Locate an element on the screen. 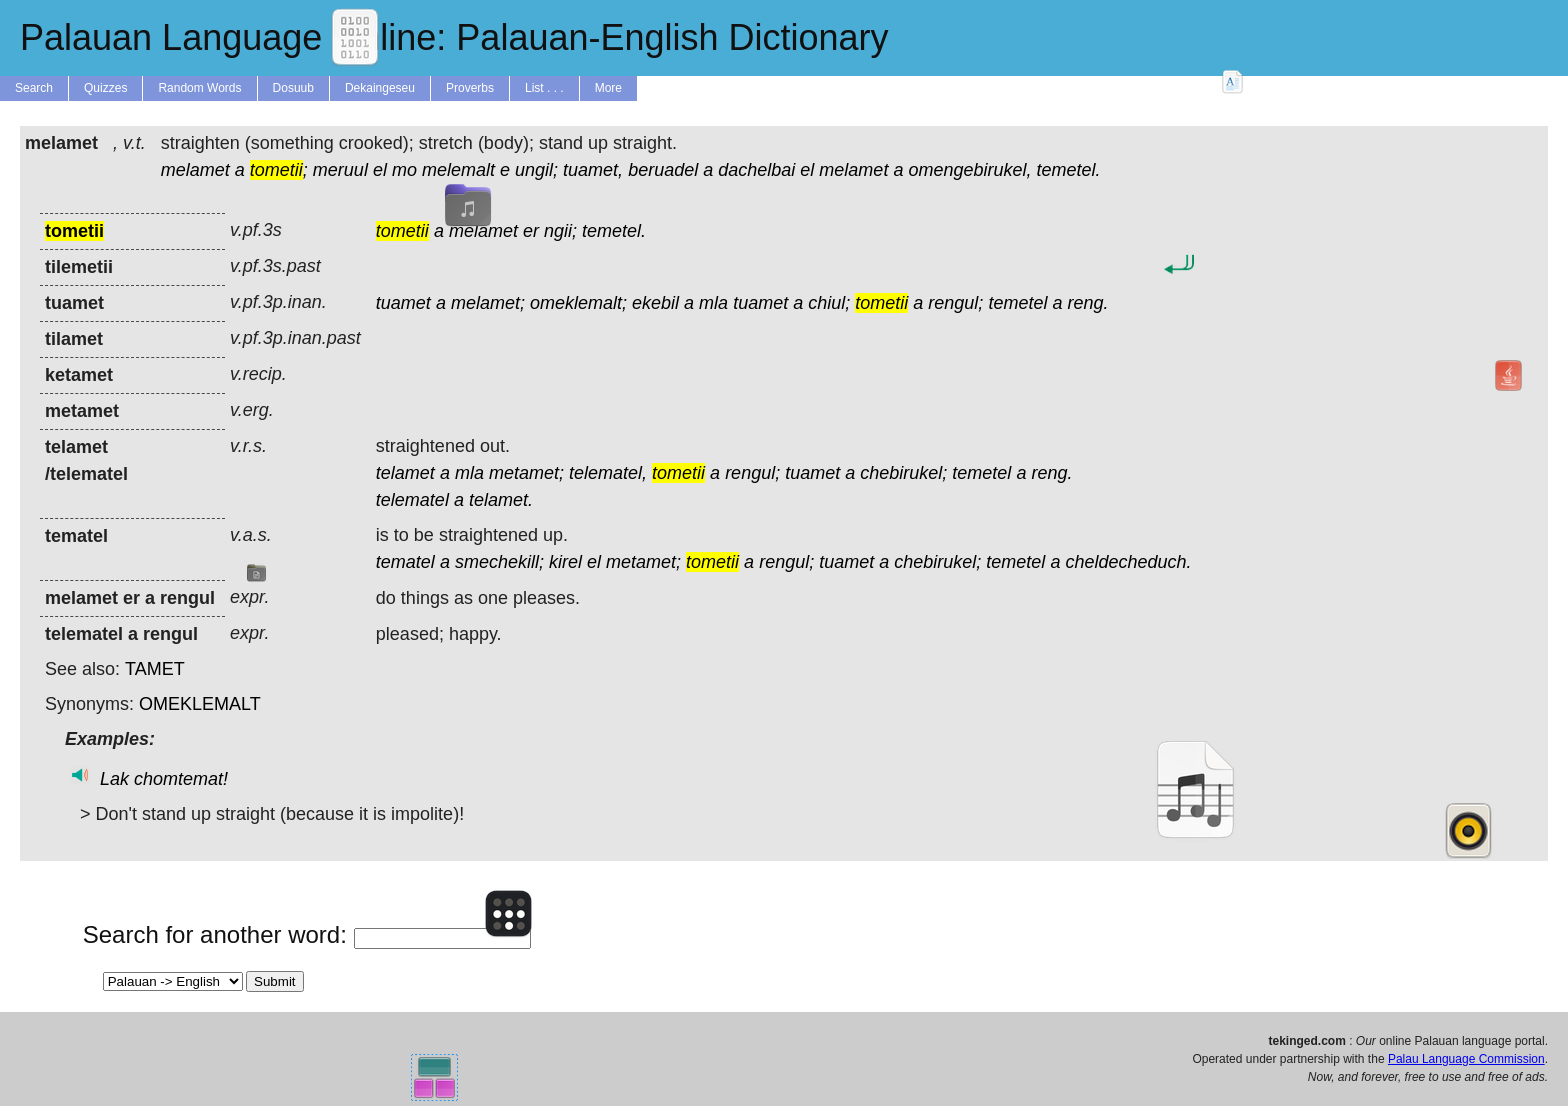 The height and width of the screenshot is (1106, 1568). reply to all recipients of an email is located at coordinates (1178, 262).